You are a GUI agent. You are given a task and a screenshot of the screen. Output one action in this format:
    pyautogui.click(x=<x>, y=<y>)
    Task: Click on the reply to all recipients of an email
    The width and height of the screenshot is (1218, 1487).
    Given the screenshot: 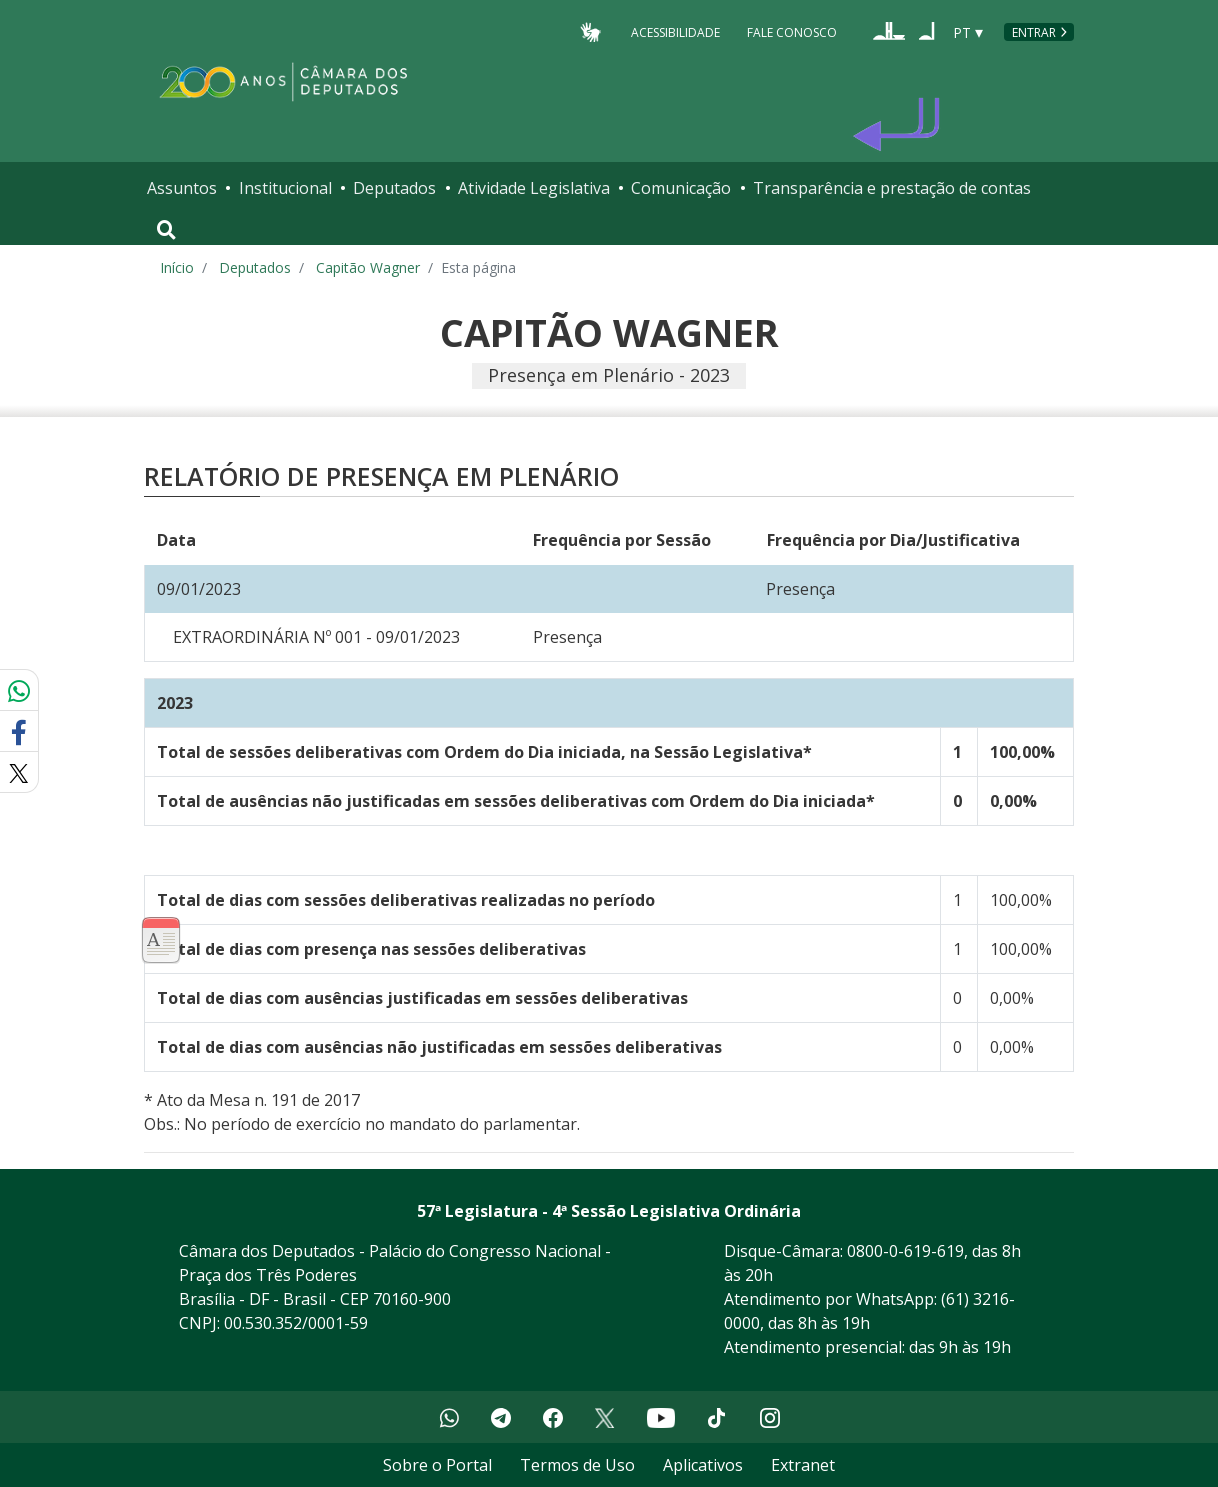 What is the action you would take?
    pyautogui.click(x=895, y=124)
    